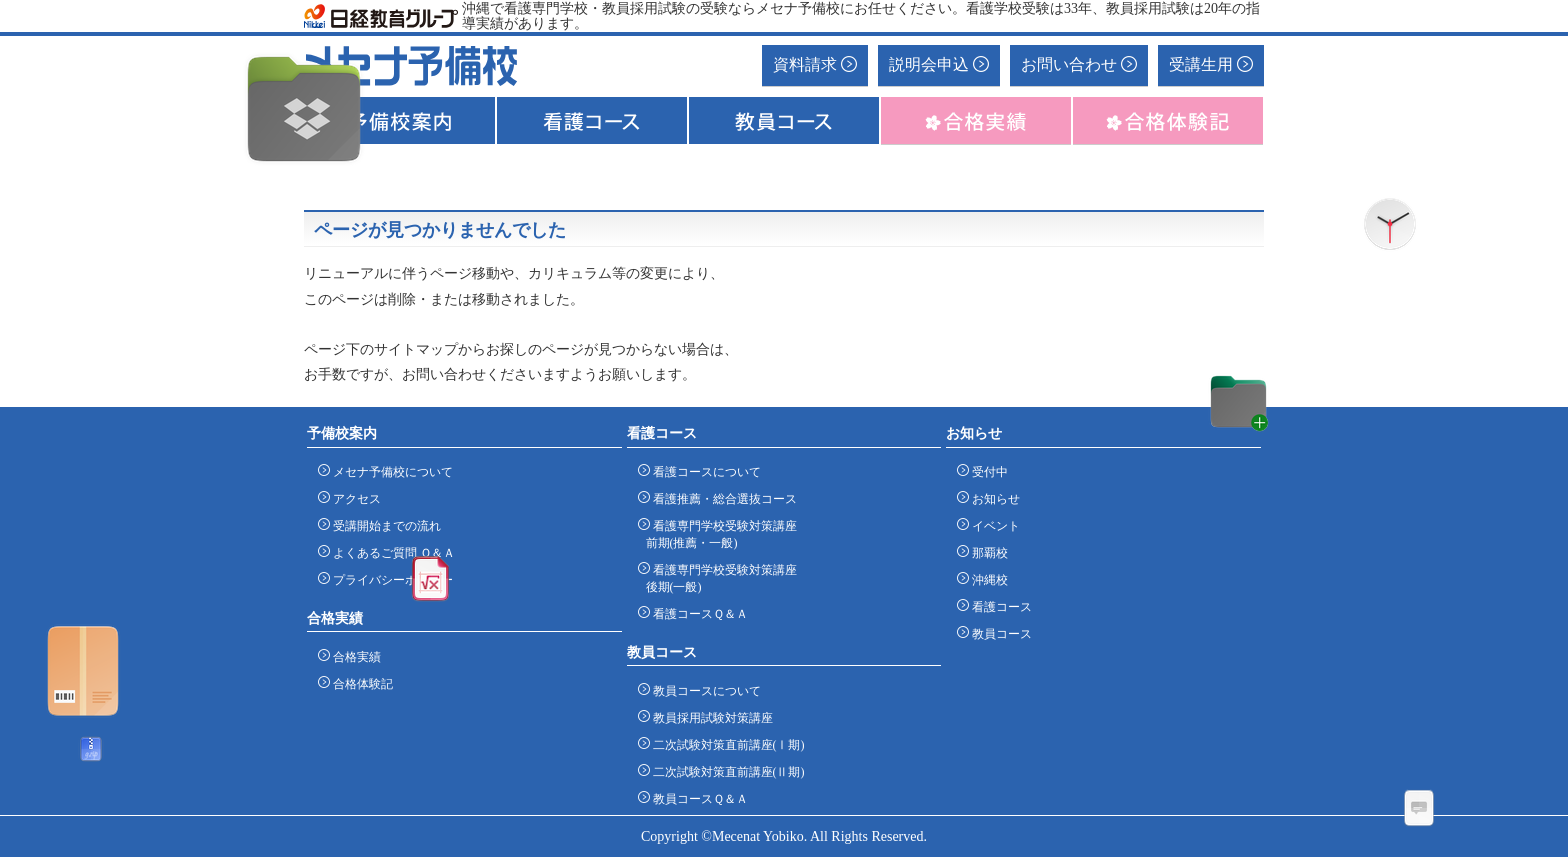 This screenshot has height=857, width=1568. What do you see at coordinates (83, 671) in the screenshot?
I see `open a package or archive file` at bounding box center [83, 671].